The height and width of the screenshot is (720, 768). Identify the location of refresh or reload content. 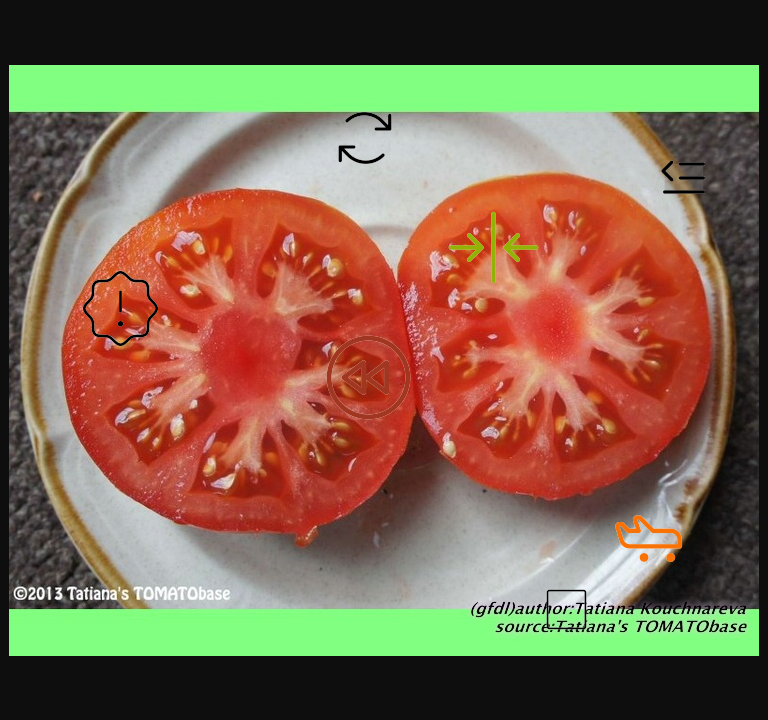
(365, 138).